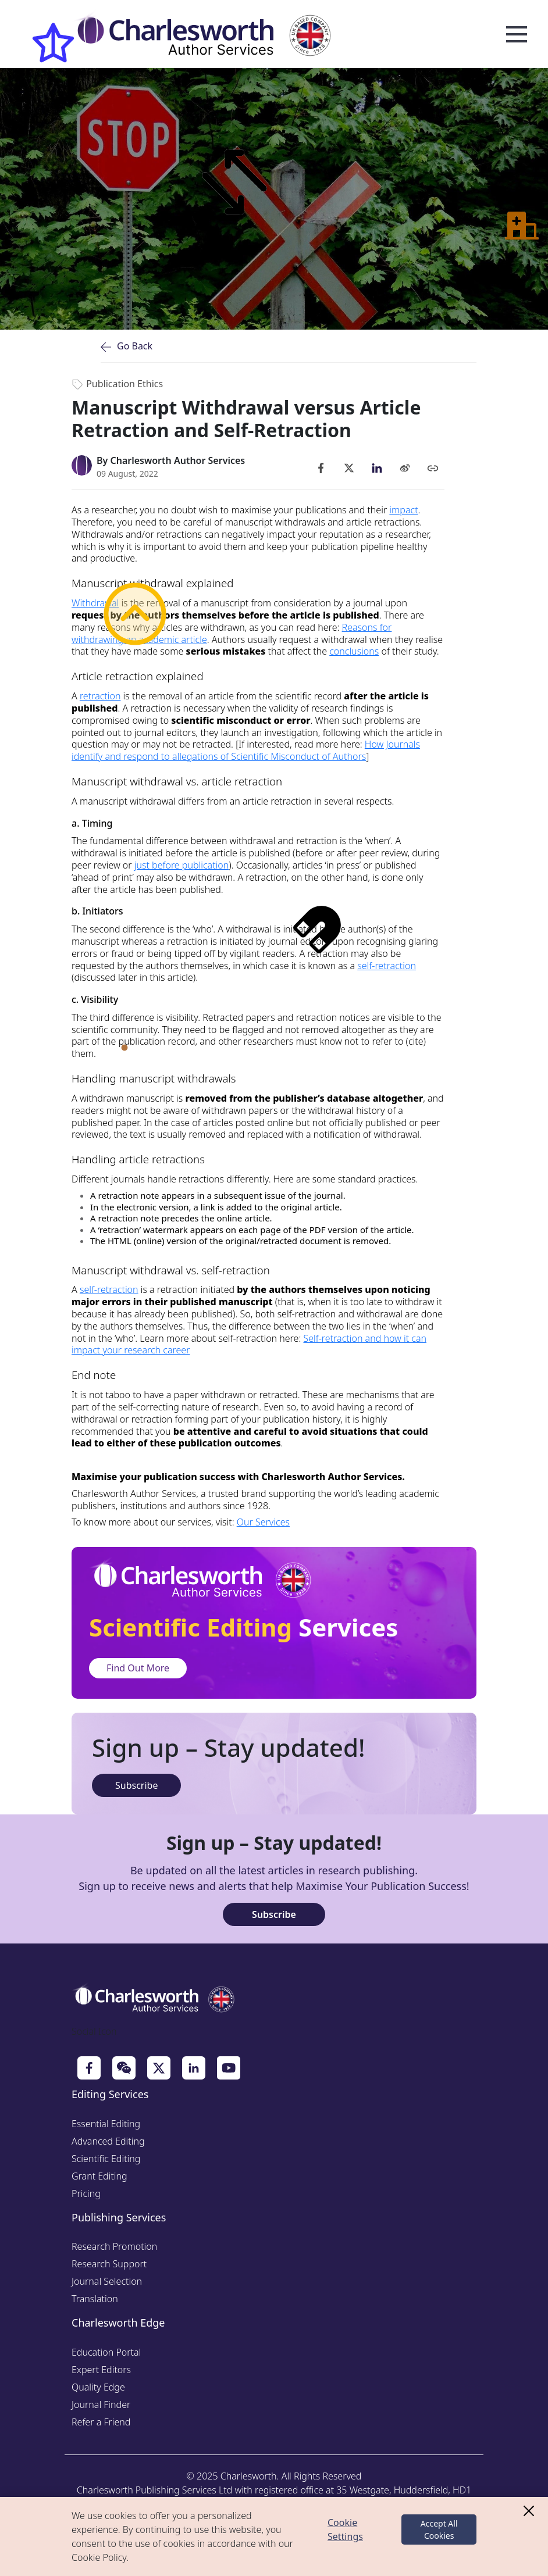  What do you see at coordinates (135, 614) in the screenshot?
I see `scroll up or return to top of page` at bounding box center [135, 614].